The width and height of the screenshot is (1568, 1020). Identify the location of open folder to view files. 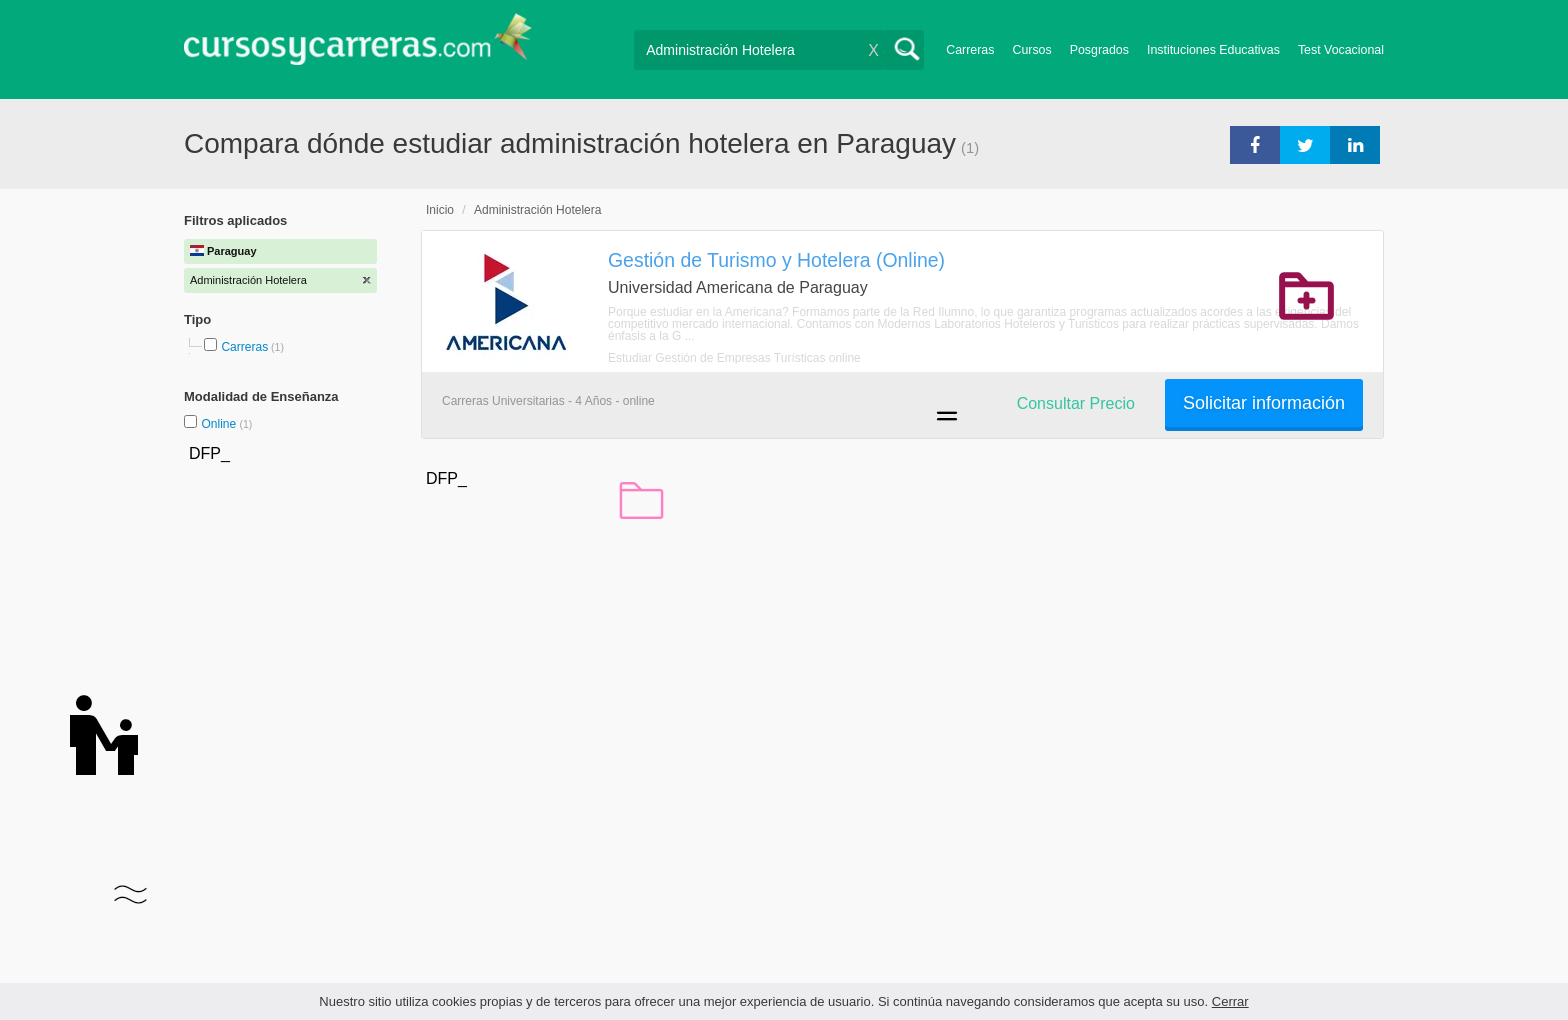
(641, 500).